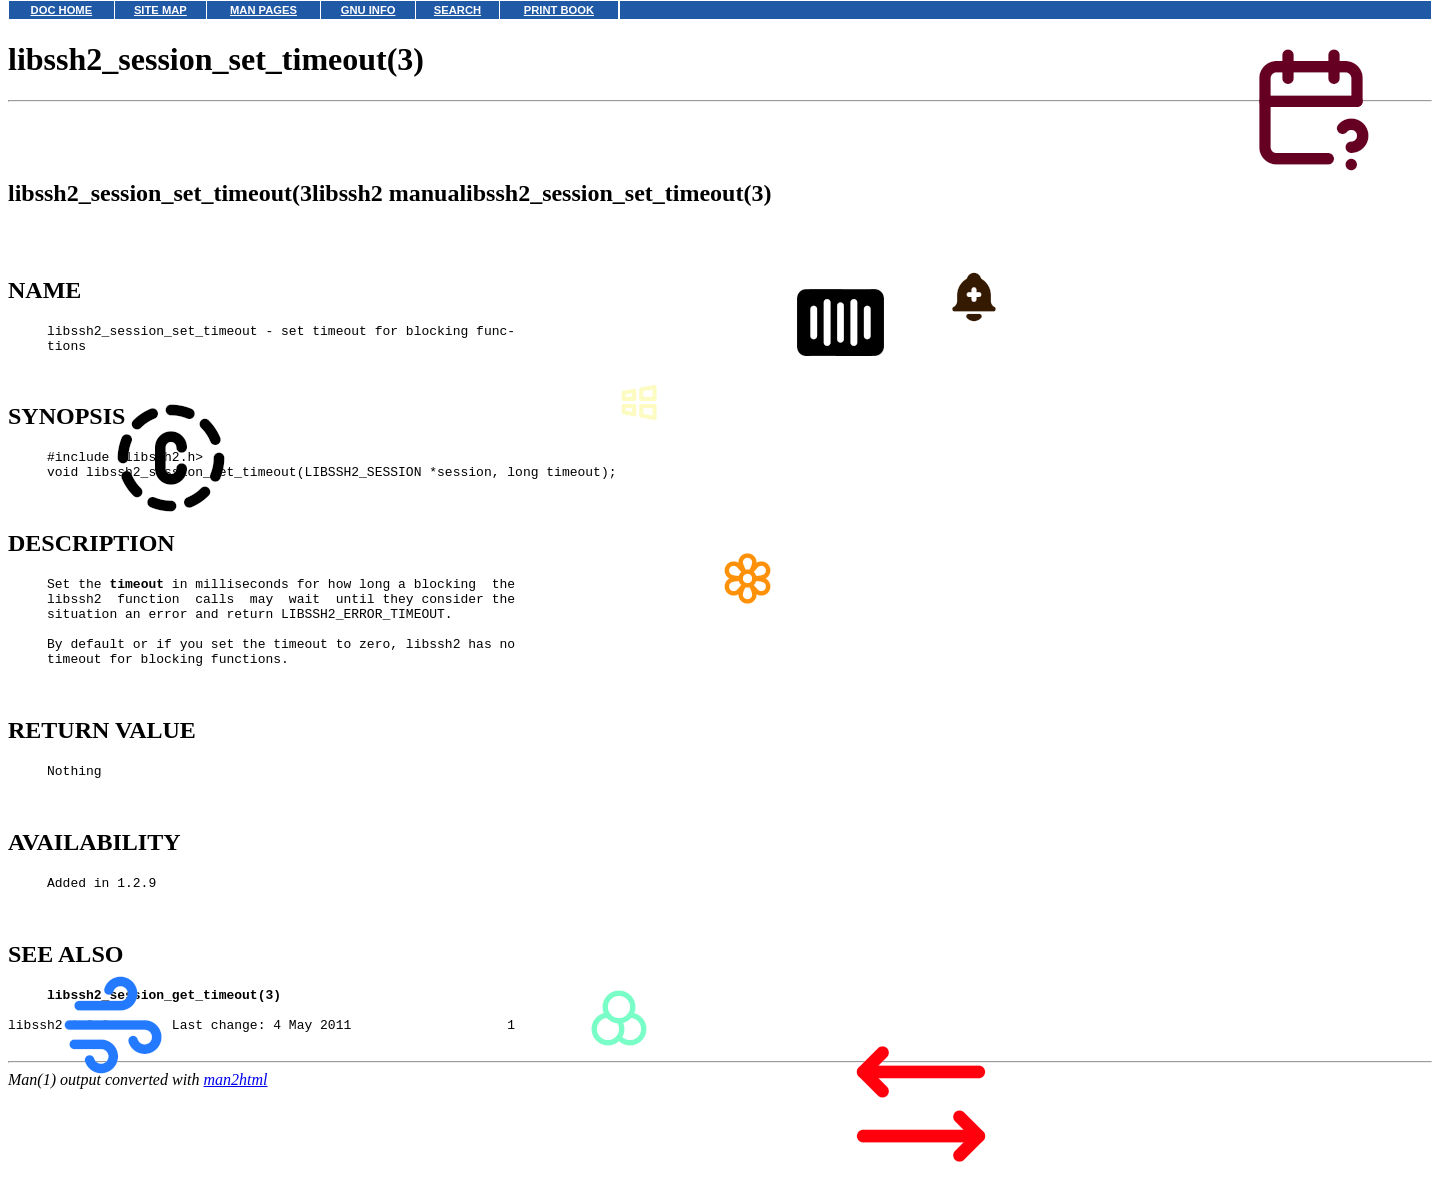  I want to click on apply filters to refine results, so click(619, 1018).